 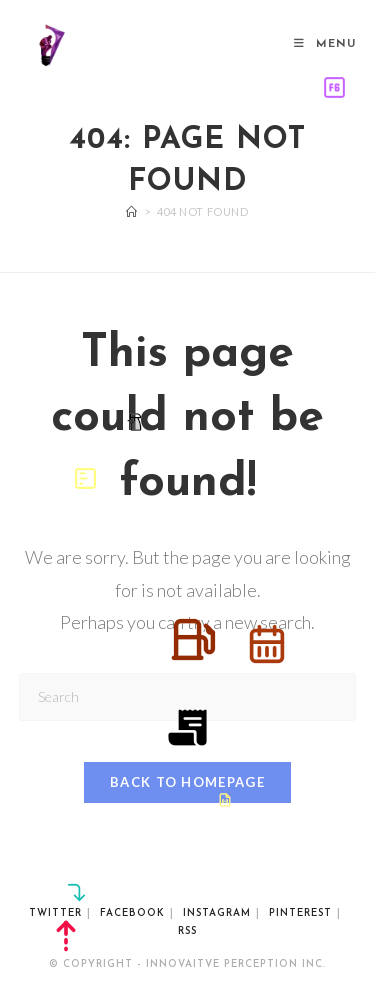 I want to click on align content to the left with full-width stretching, so click(x=85, y=478).